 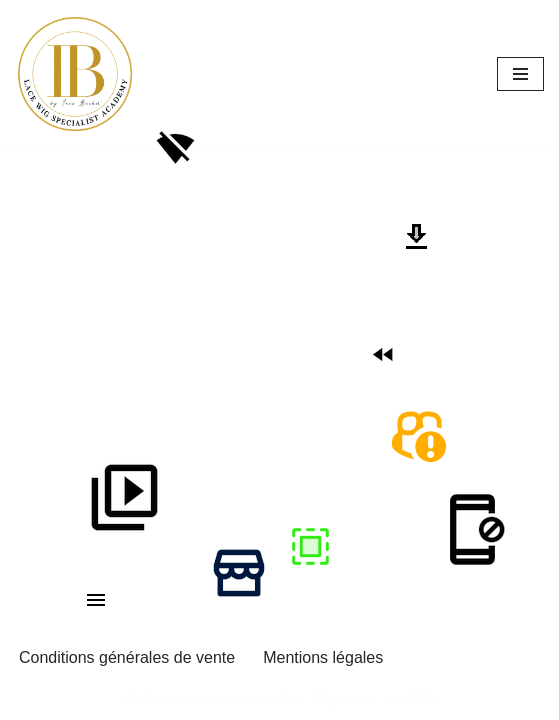 I want to click on access the online store or marketplace, so click(x=239, y=573).